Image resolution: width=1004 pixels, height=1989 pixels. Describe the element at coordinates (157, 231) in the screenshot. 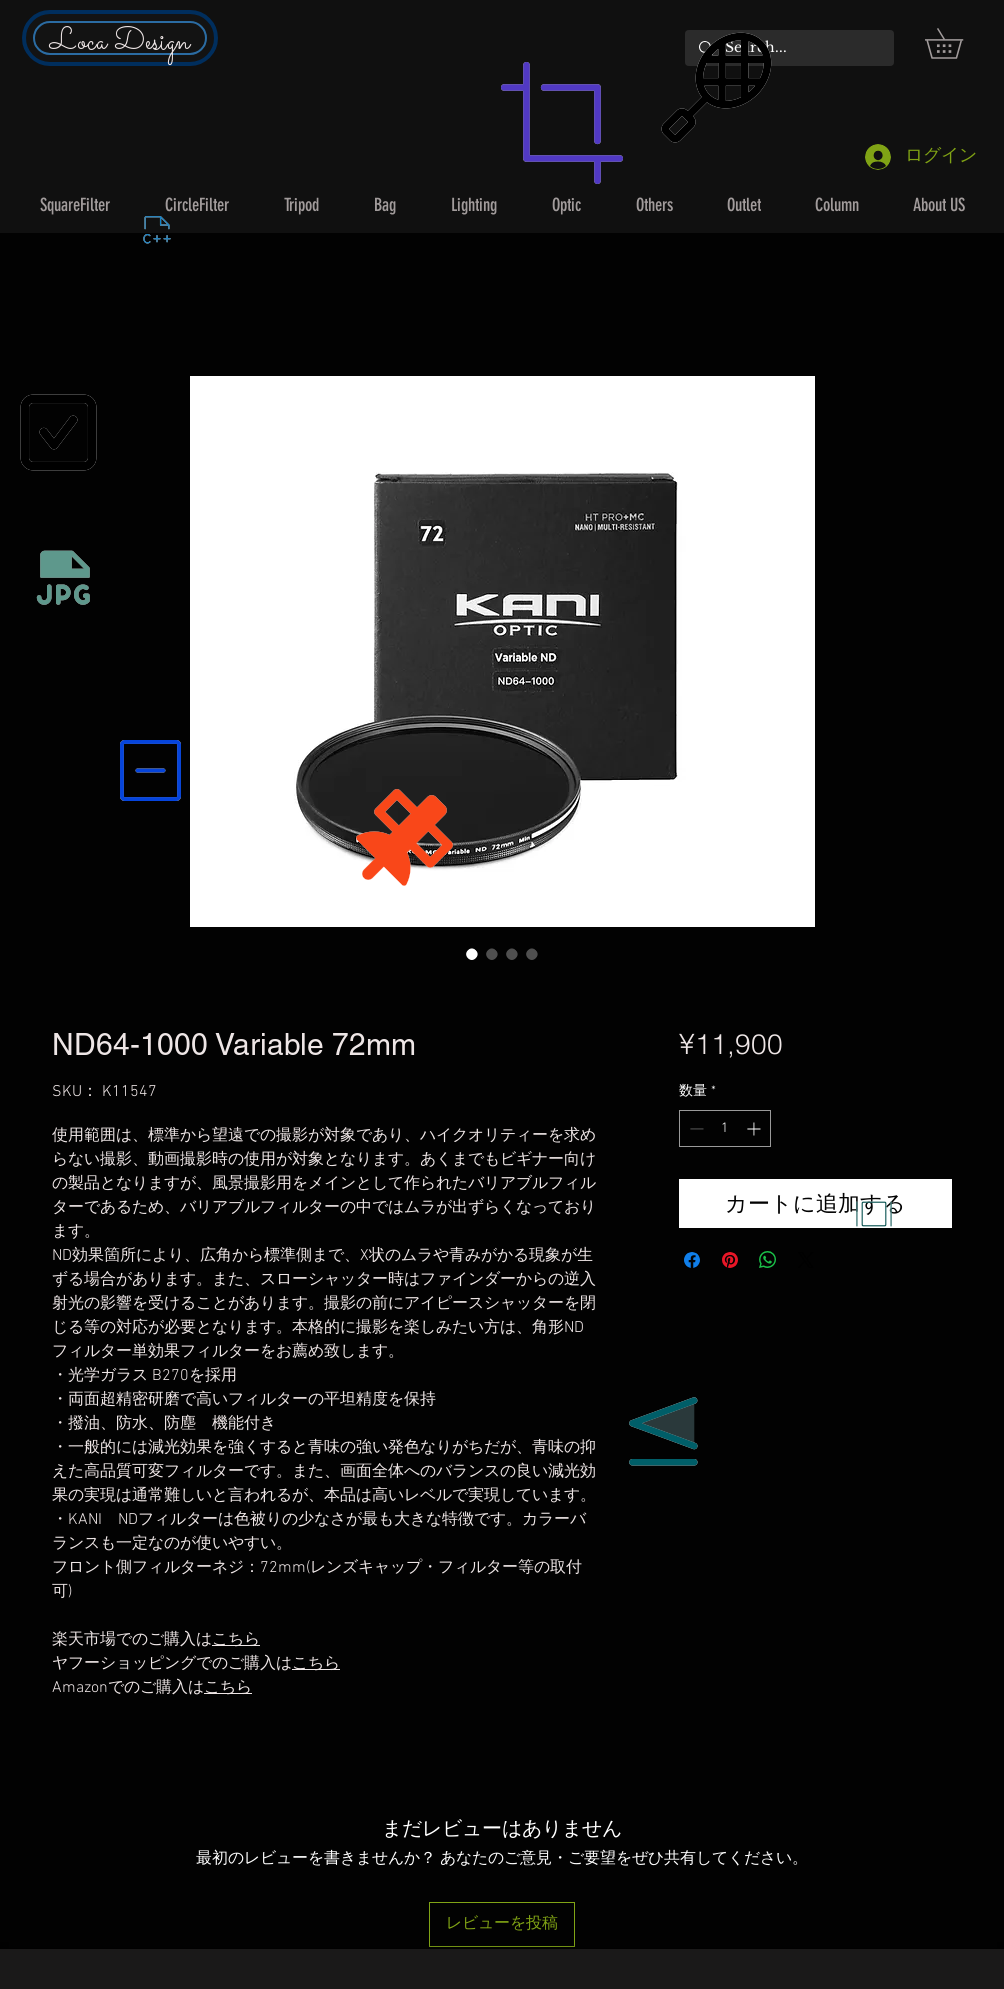

I see `open a C++ source file` at that location.